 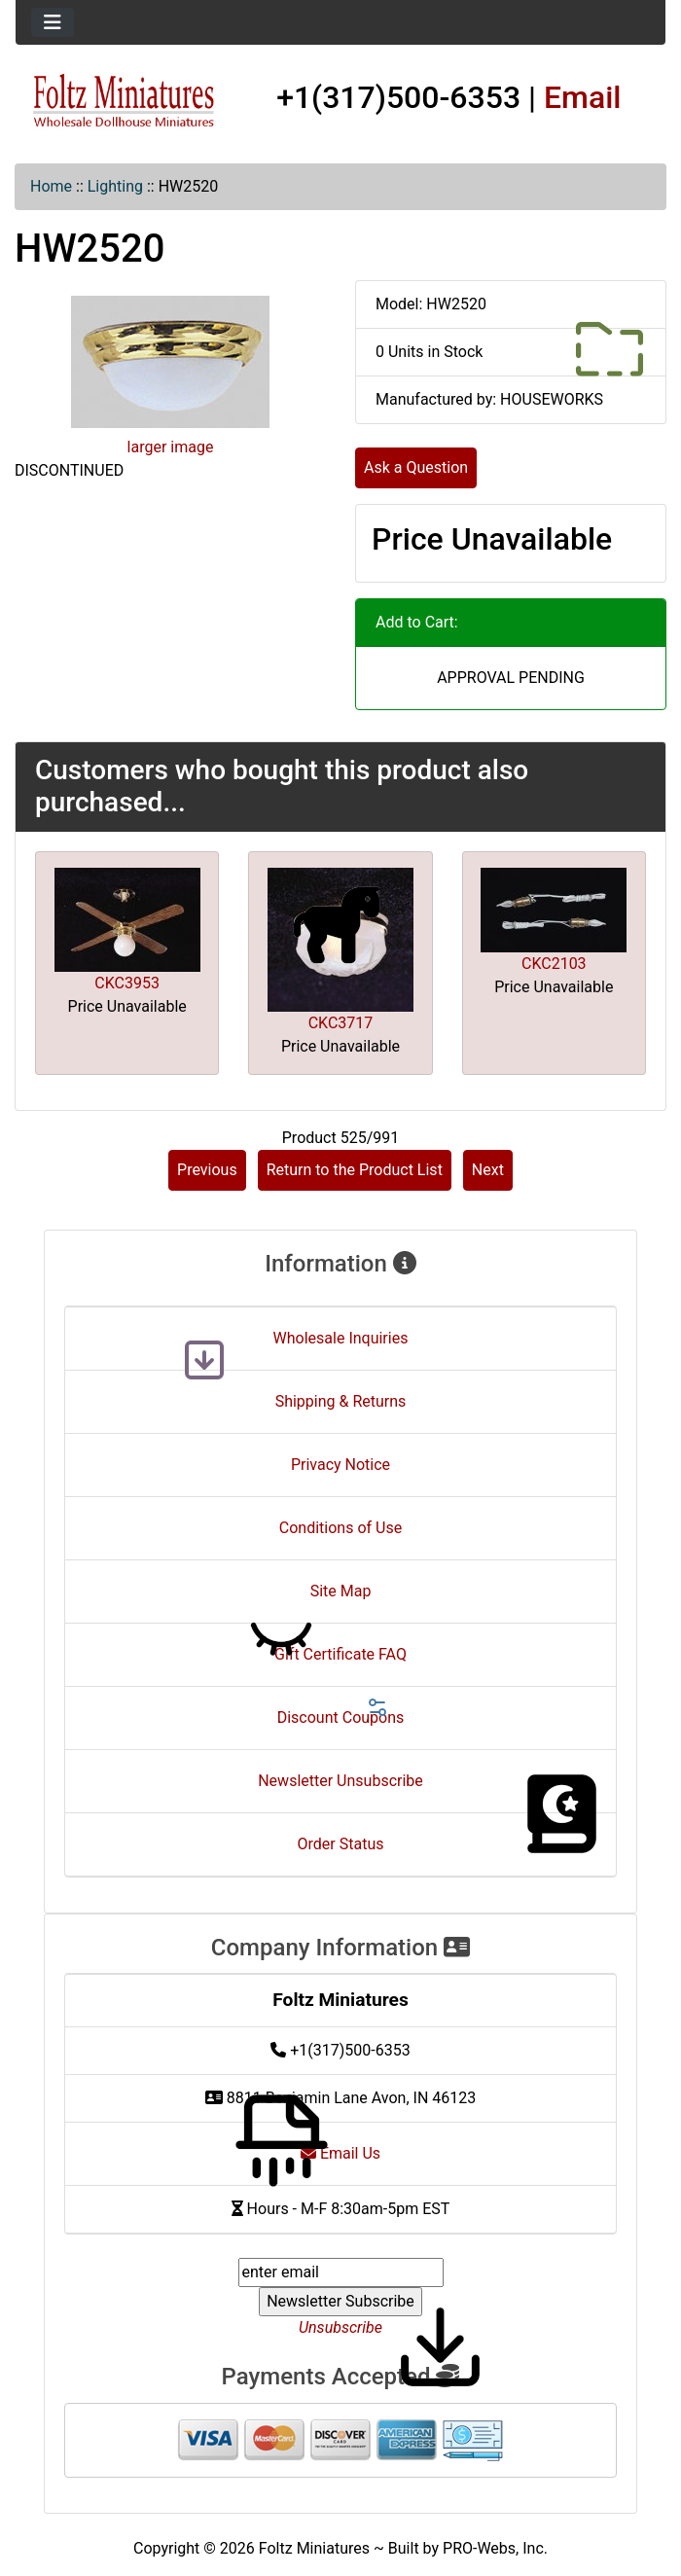 What do you see at coordinates (377, 1707) in the screenshot?
I see `adjust settings or preferences` at bounding box center [377, 1707].